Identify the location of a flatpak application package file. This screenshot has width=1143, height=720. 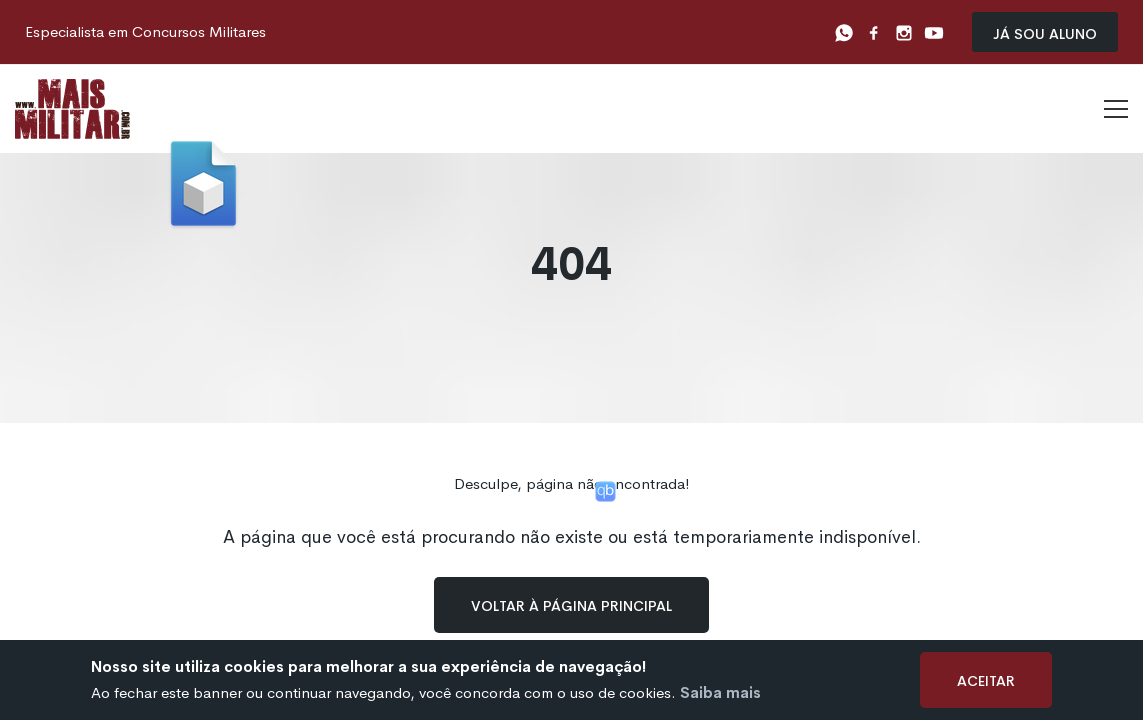
(203, 183).